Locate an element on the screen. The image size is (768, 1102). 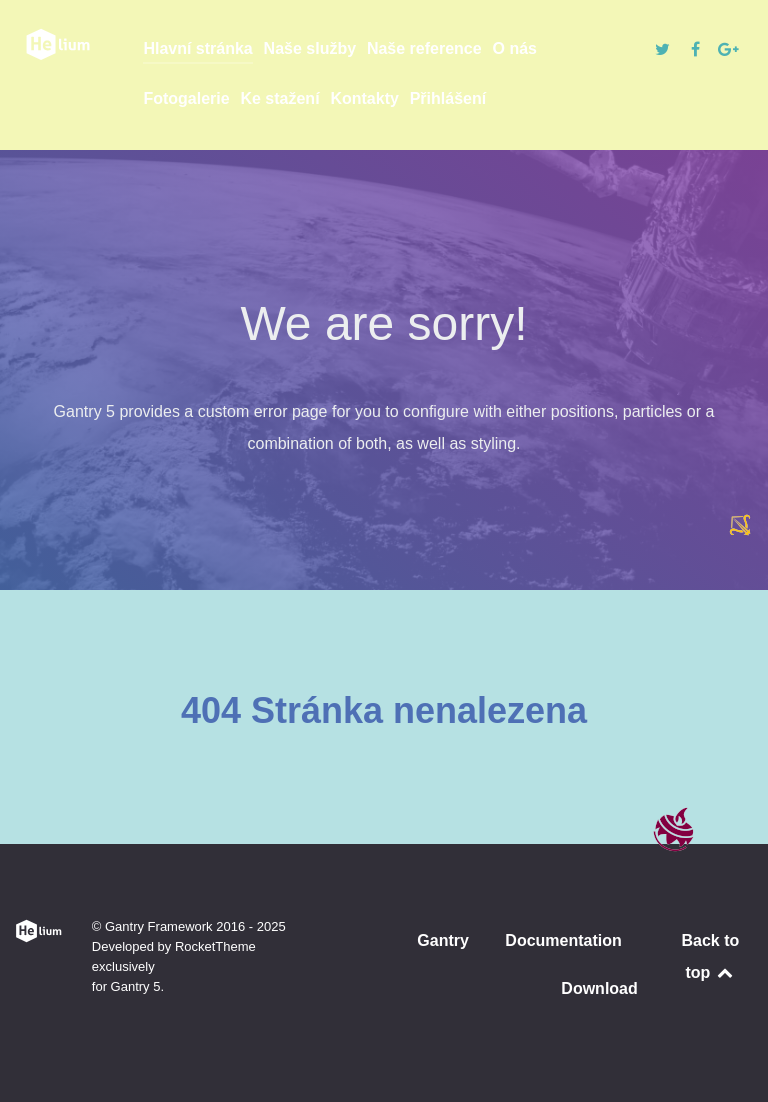
activate double shot ability is located at coordinates (740, 525).